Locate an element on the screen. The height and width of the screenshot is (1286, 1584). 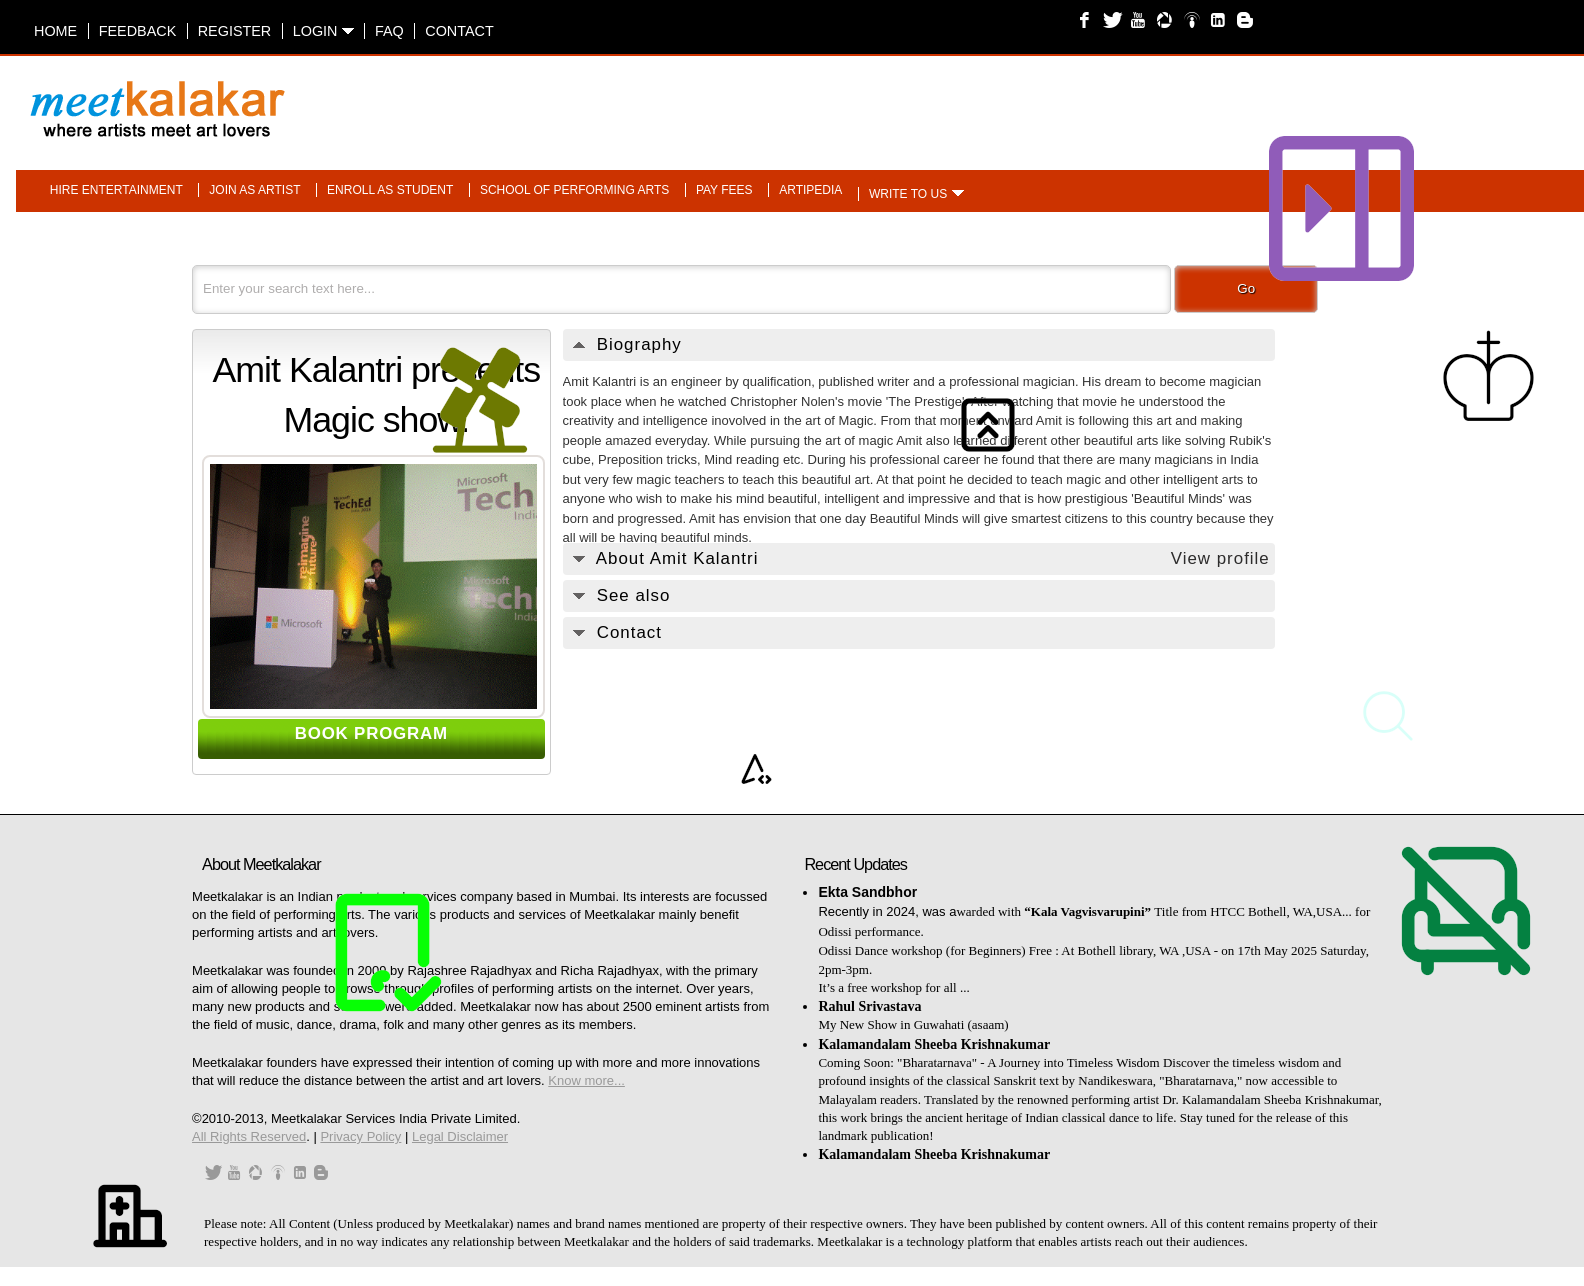
collapse the sidebar panel is located at coordinates (1341, 208).